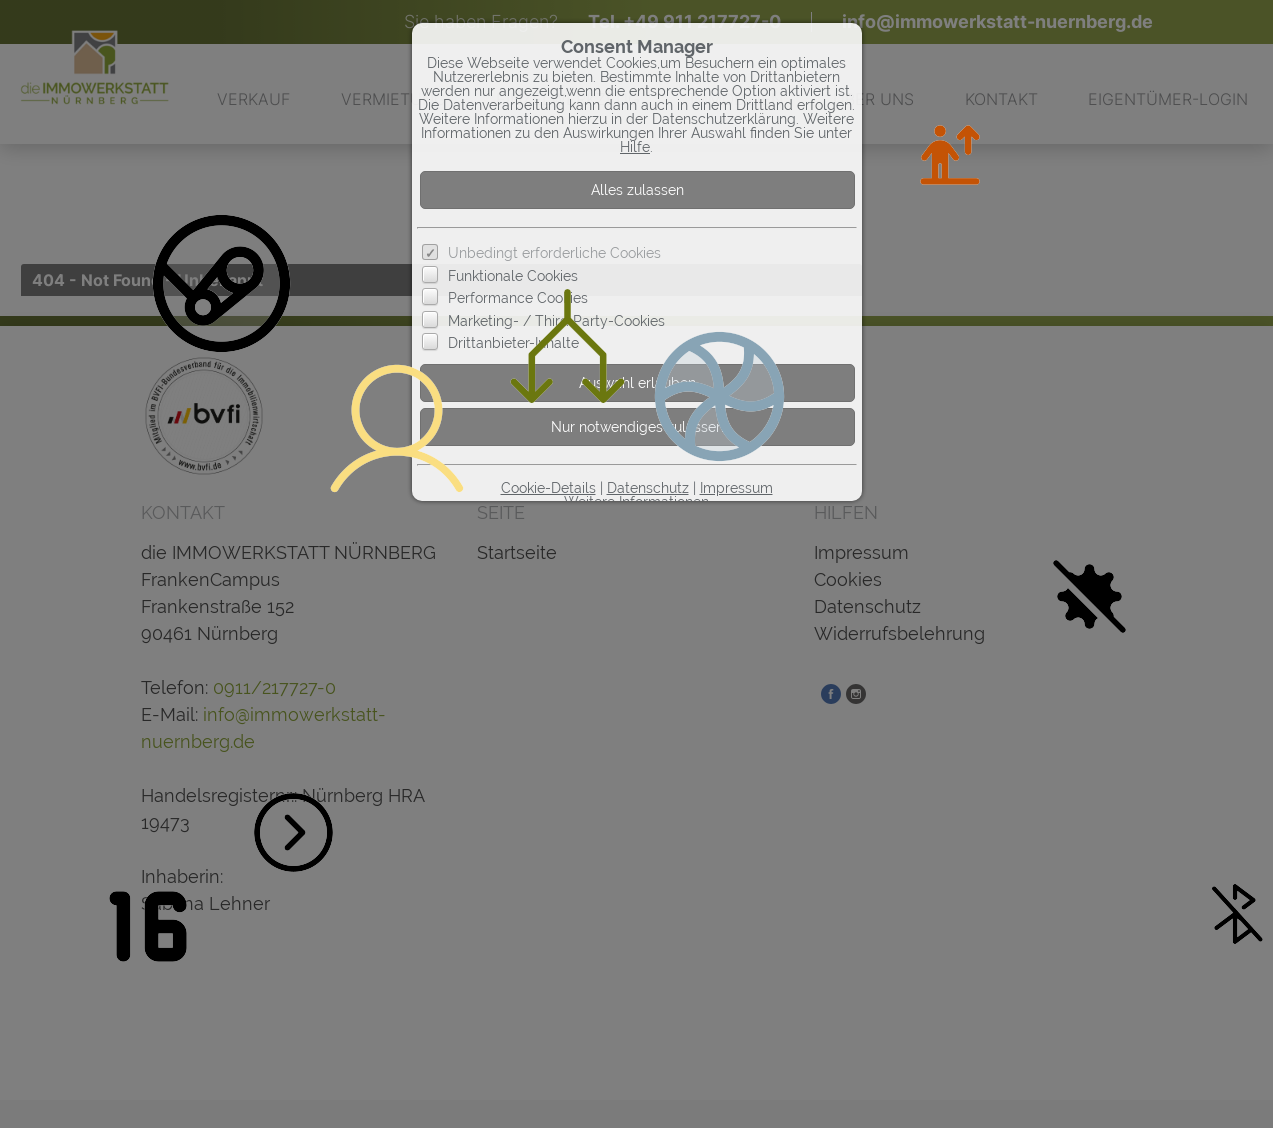 The height and width of the screenshot is (1128, 1273). Describe the element at coordinates (1235, 914) in the screenshot. I see `bluetooth is disabled or turned off` at that location.